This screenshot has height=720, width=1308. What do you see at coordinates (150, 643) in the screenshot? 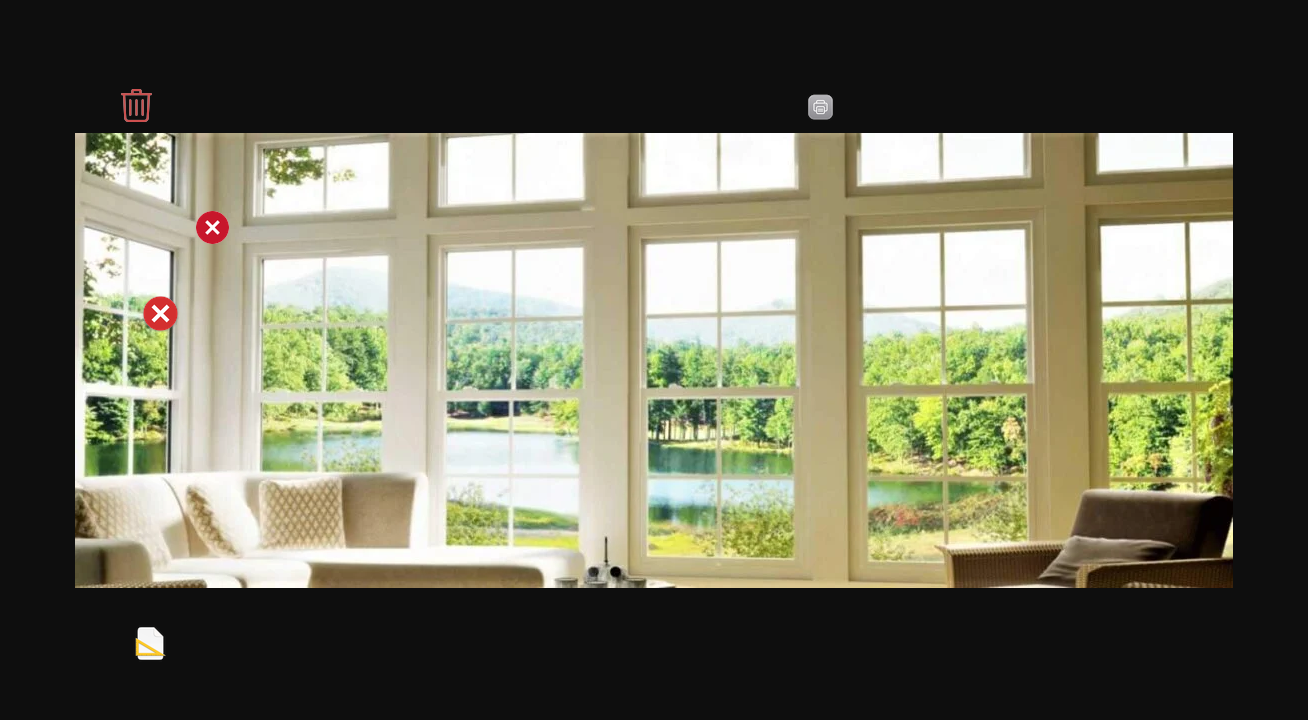
I see `configure page layout and dimensions` at bounding box center [150, 643].